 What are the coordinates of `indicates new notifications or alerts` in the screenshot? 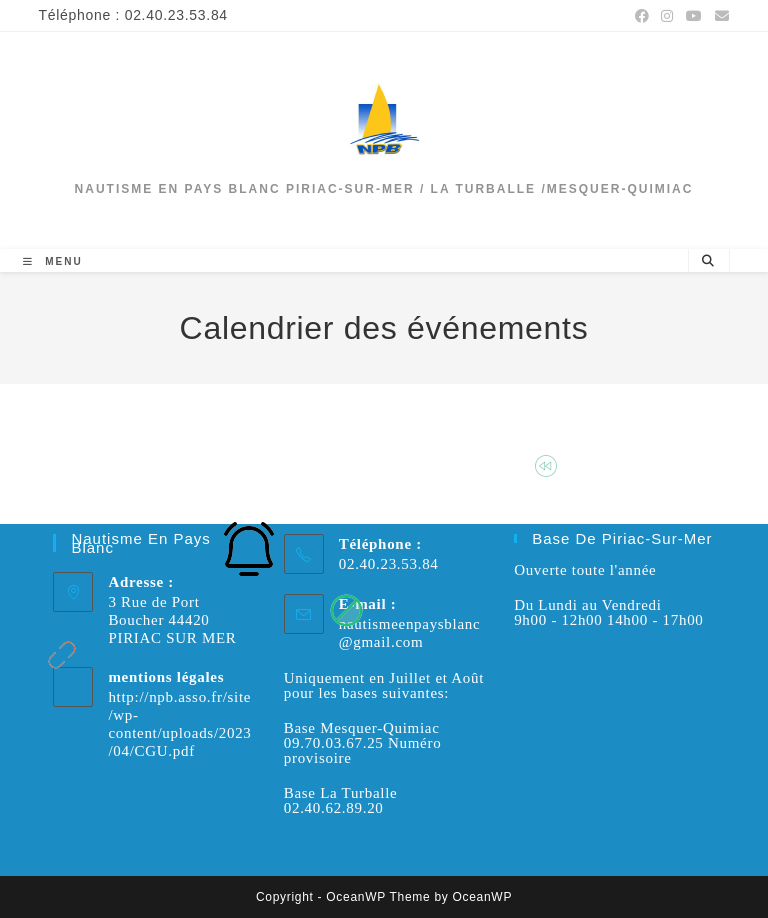 It's located at (249, 550).